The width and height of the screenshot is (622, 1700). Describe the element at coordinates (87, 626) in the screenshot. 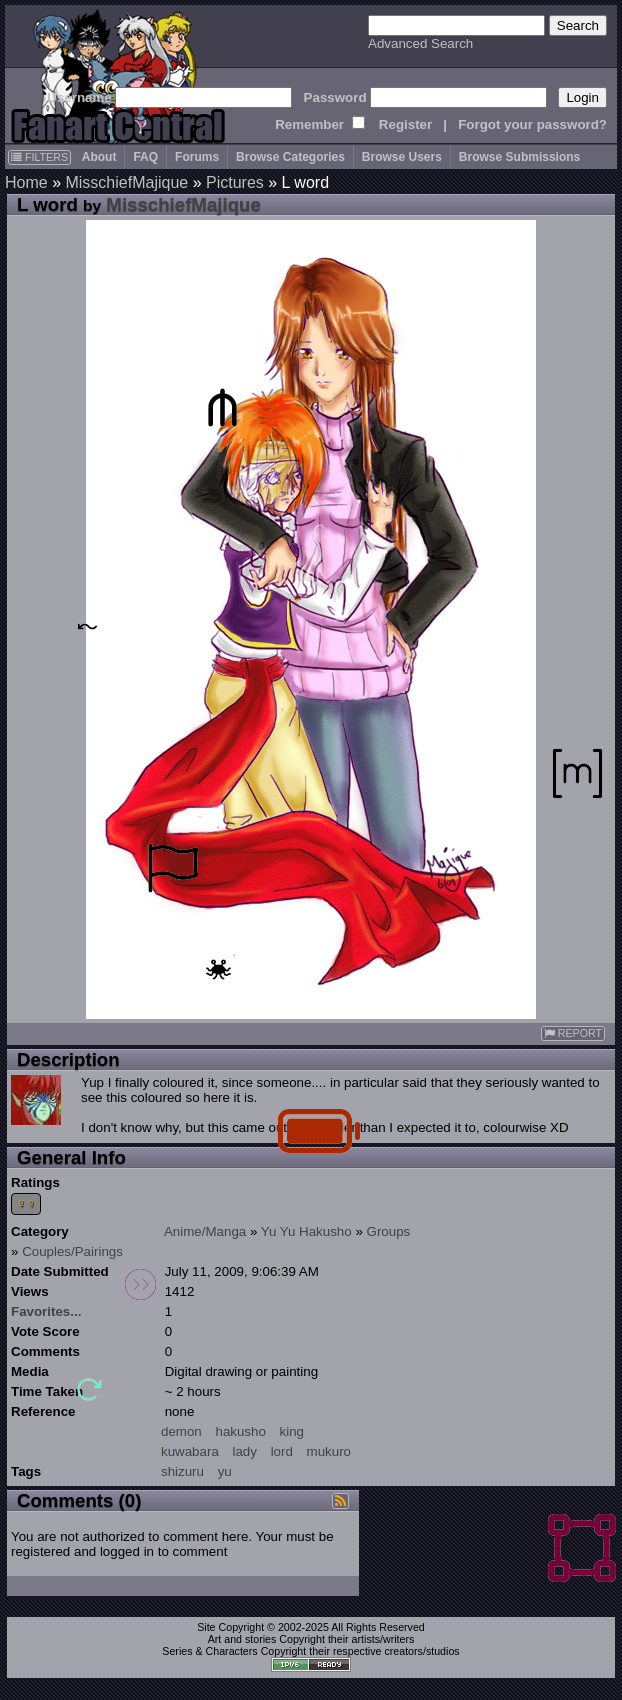

I see `undo or revert previous action` at that location.